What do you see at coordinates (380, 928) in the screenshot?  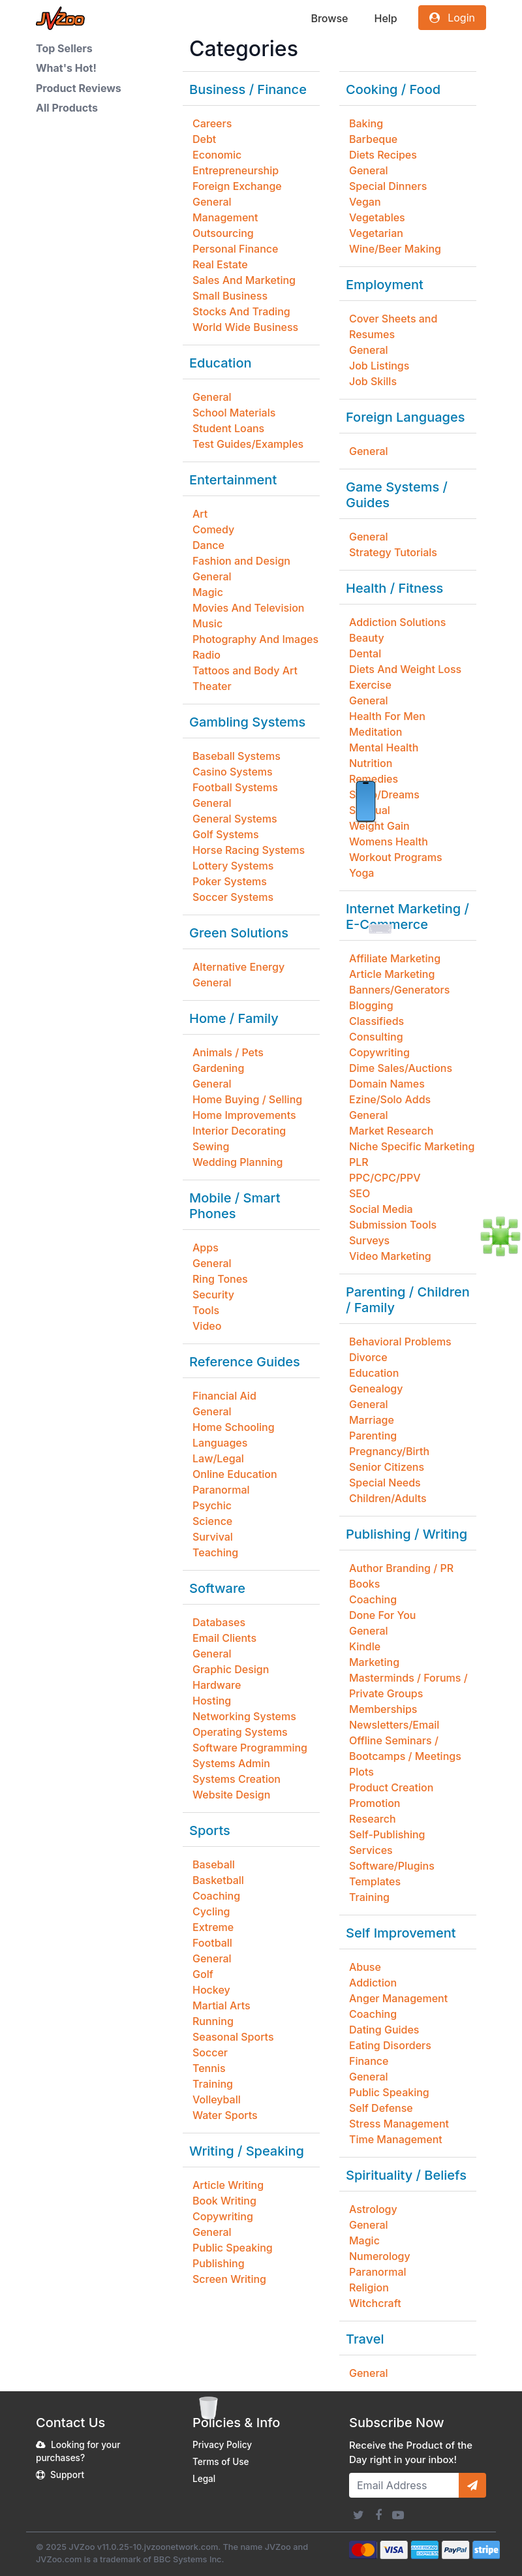 I see `connect a wireless bluetooth keyboard` at bounding box center [380, 928].